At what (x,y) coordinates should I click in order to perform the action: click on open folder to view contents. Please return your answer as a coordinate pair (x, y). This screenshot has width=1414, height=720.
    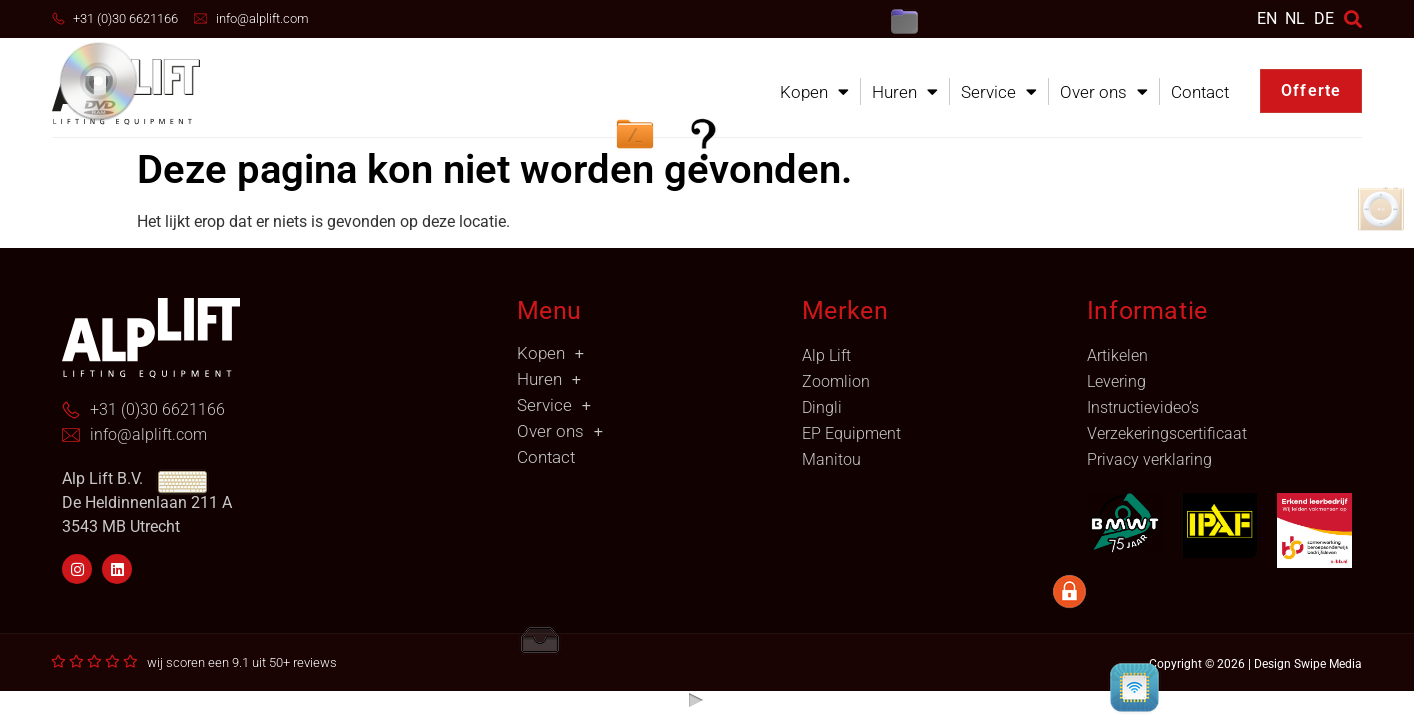
    Looking at the image, I should click on (904, 21).